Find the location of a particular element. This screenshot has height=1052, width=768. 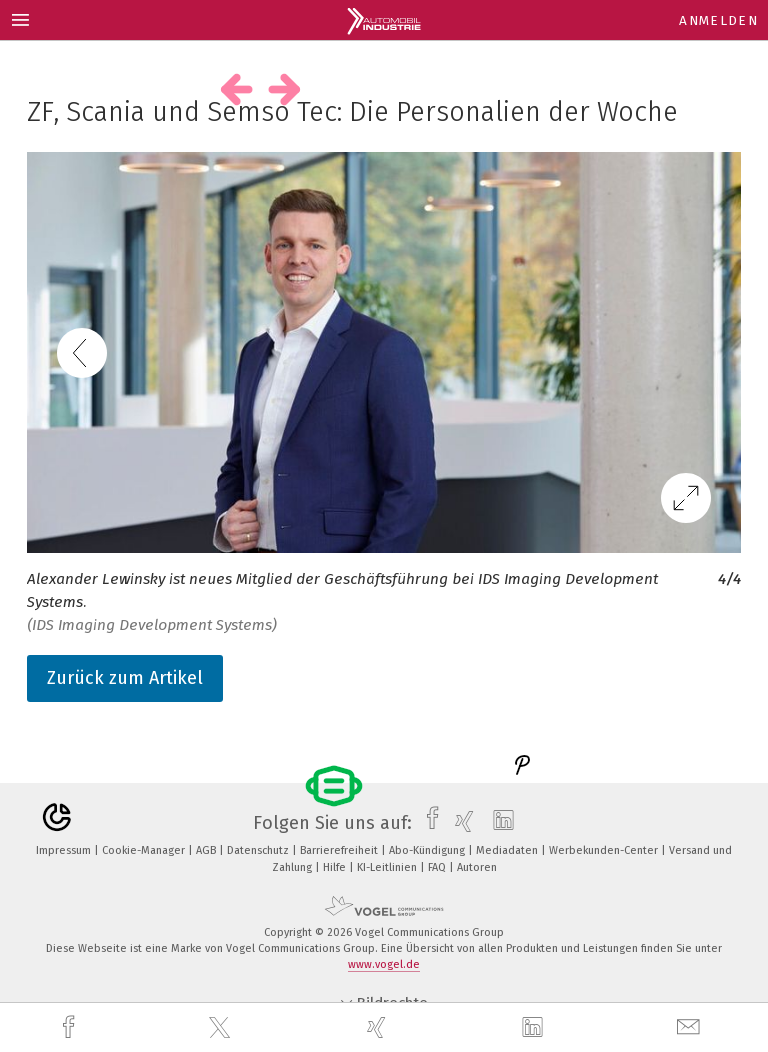

indicates mask required area or health protocol is located at coordinates (334, 786).